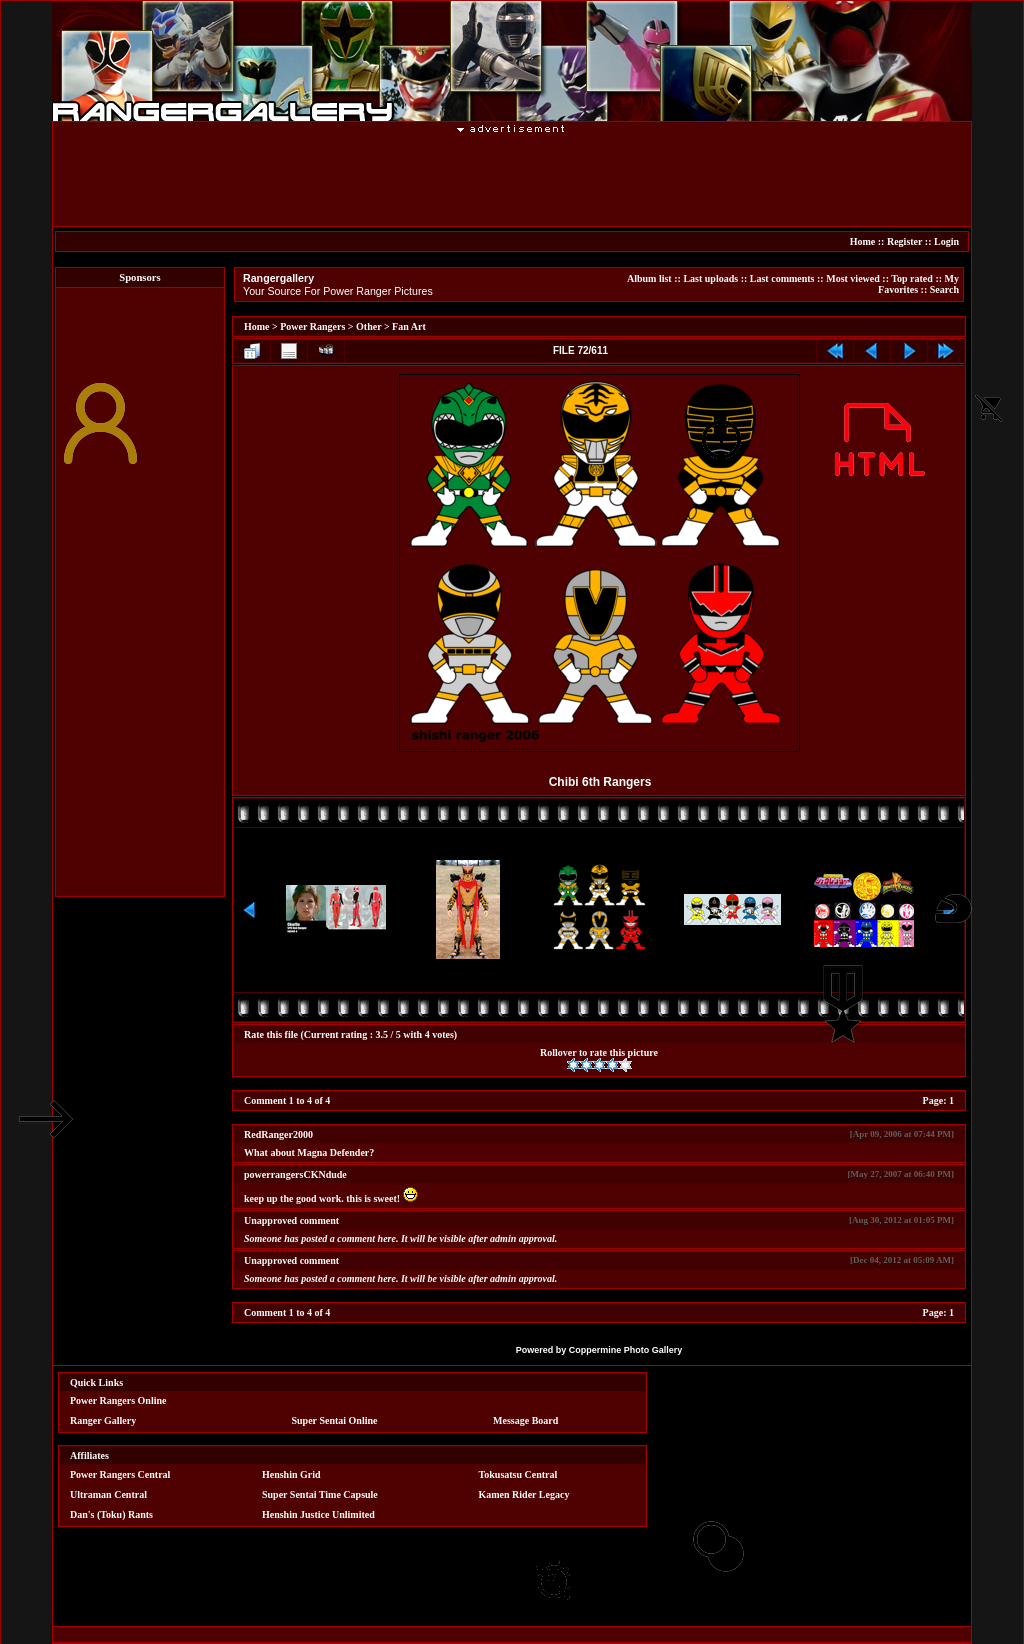  What do you see at coordinates (843, 1004) in the screenshot?
I see `view achievements or awards` at bounding box center [843, 1004].